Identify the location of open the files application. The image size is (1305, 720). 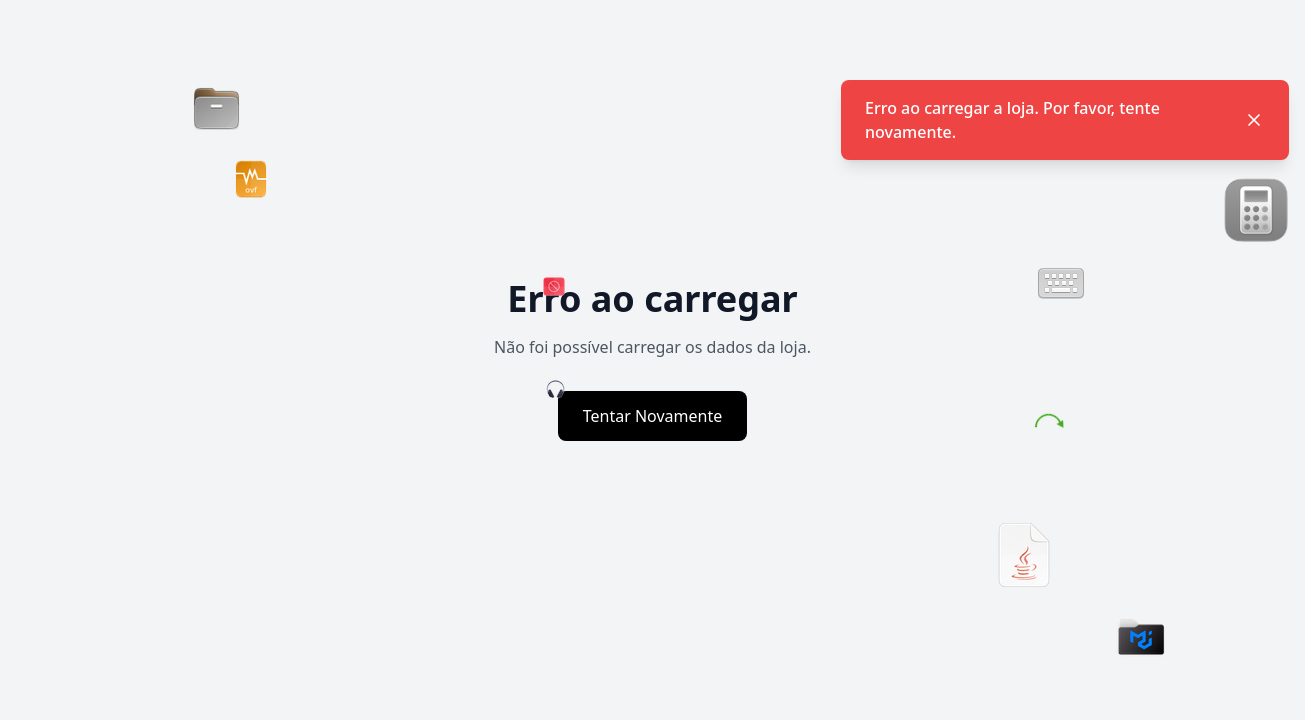
(216, 108).